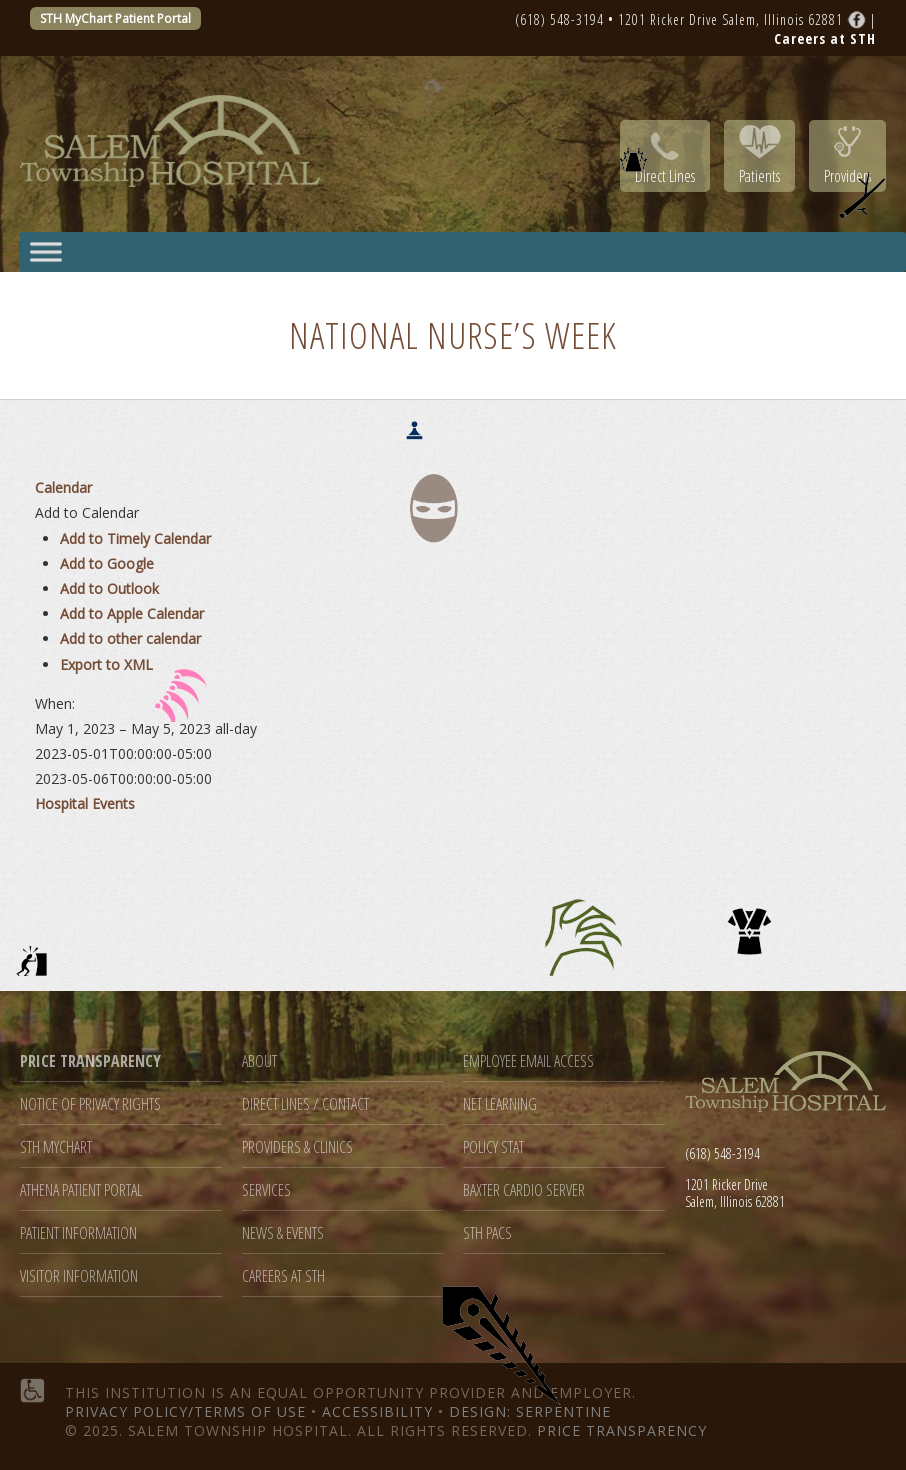 The width and height of the screenshot is (906, 1470). I want to click on toggle stealth or incognito mode, so click(434, 508).